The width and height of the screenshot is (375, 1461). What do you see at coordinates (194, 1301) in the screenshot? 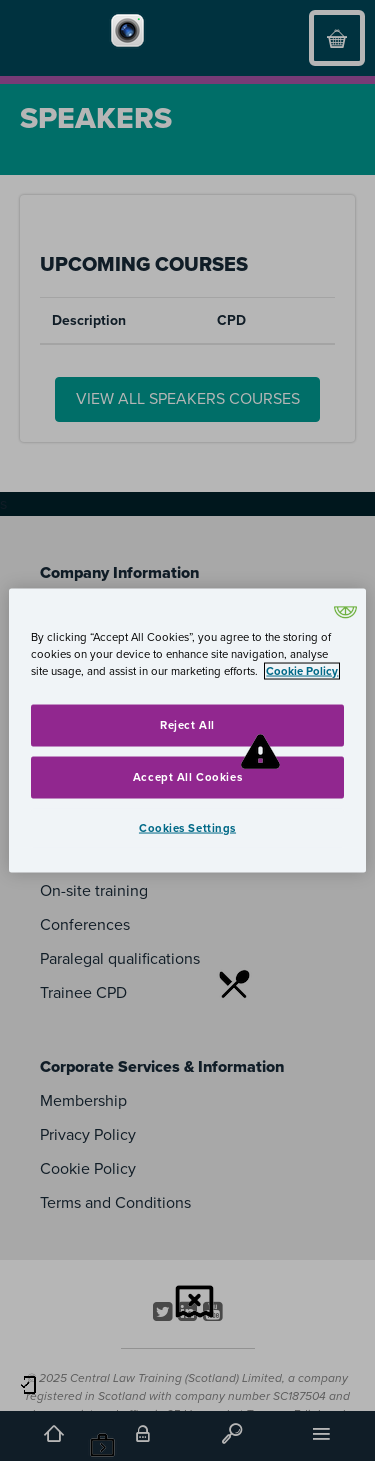
I see `cancel or void a receipt` at bounding box center [194, 1301].